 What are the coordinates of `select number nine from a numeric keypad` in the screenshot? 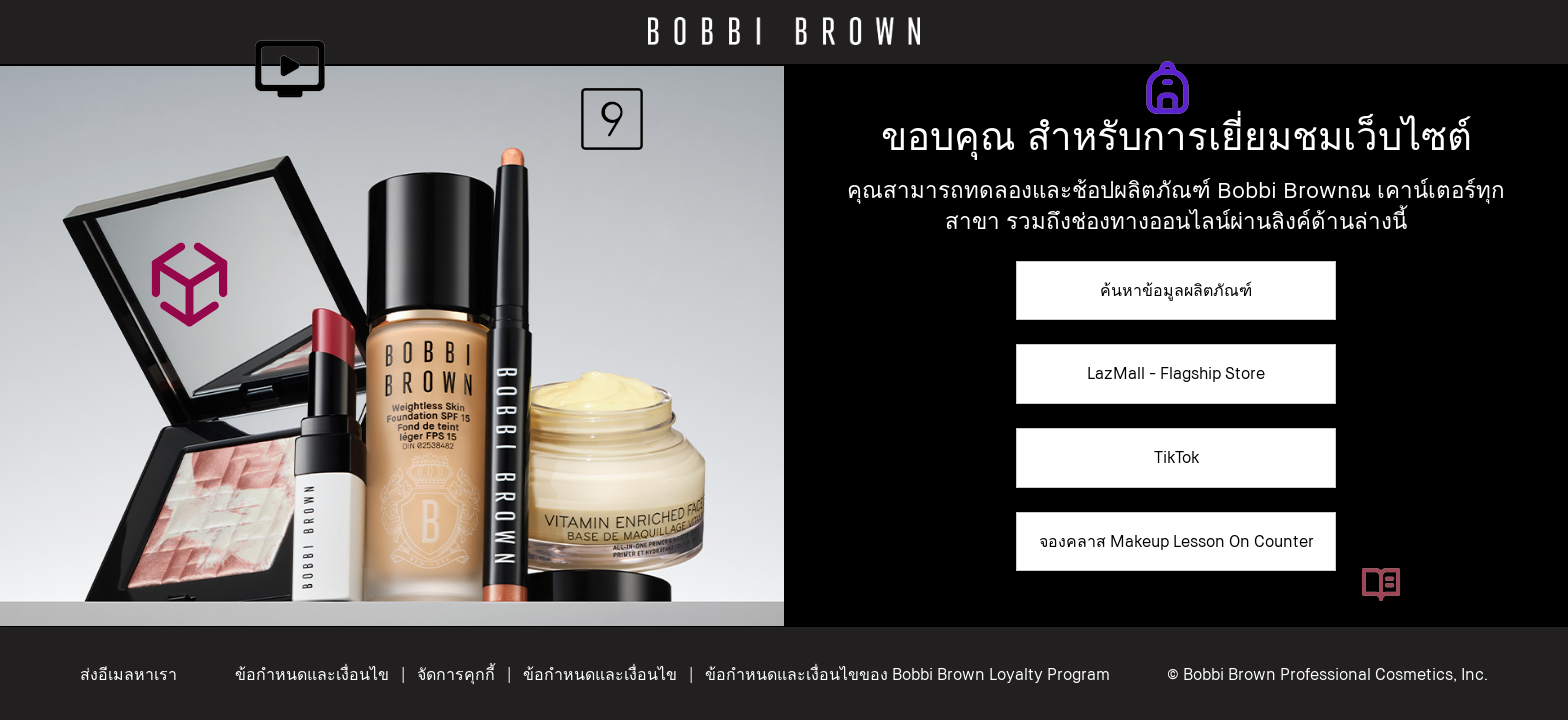 It's located at (612, 119).